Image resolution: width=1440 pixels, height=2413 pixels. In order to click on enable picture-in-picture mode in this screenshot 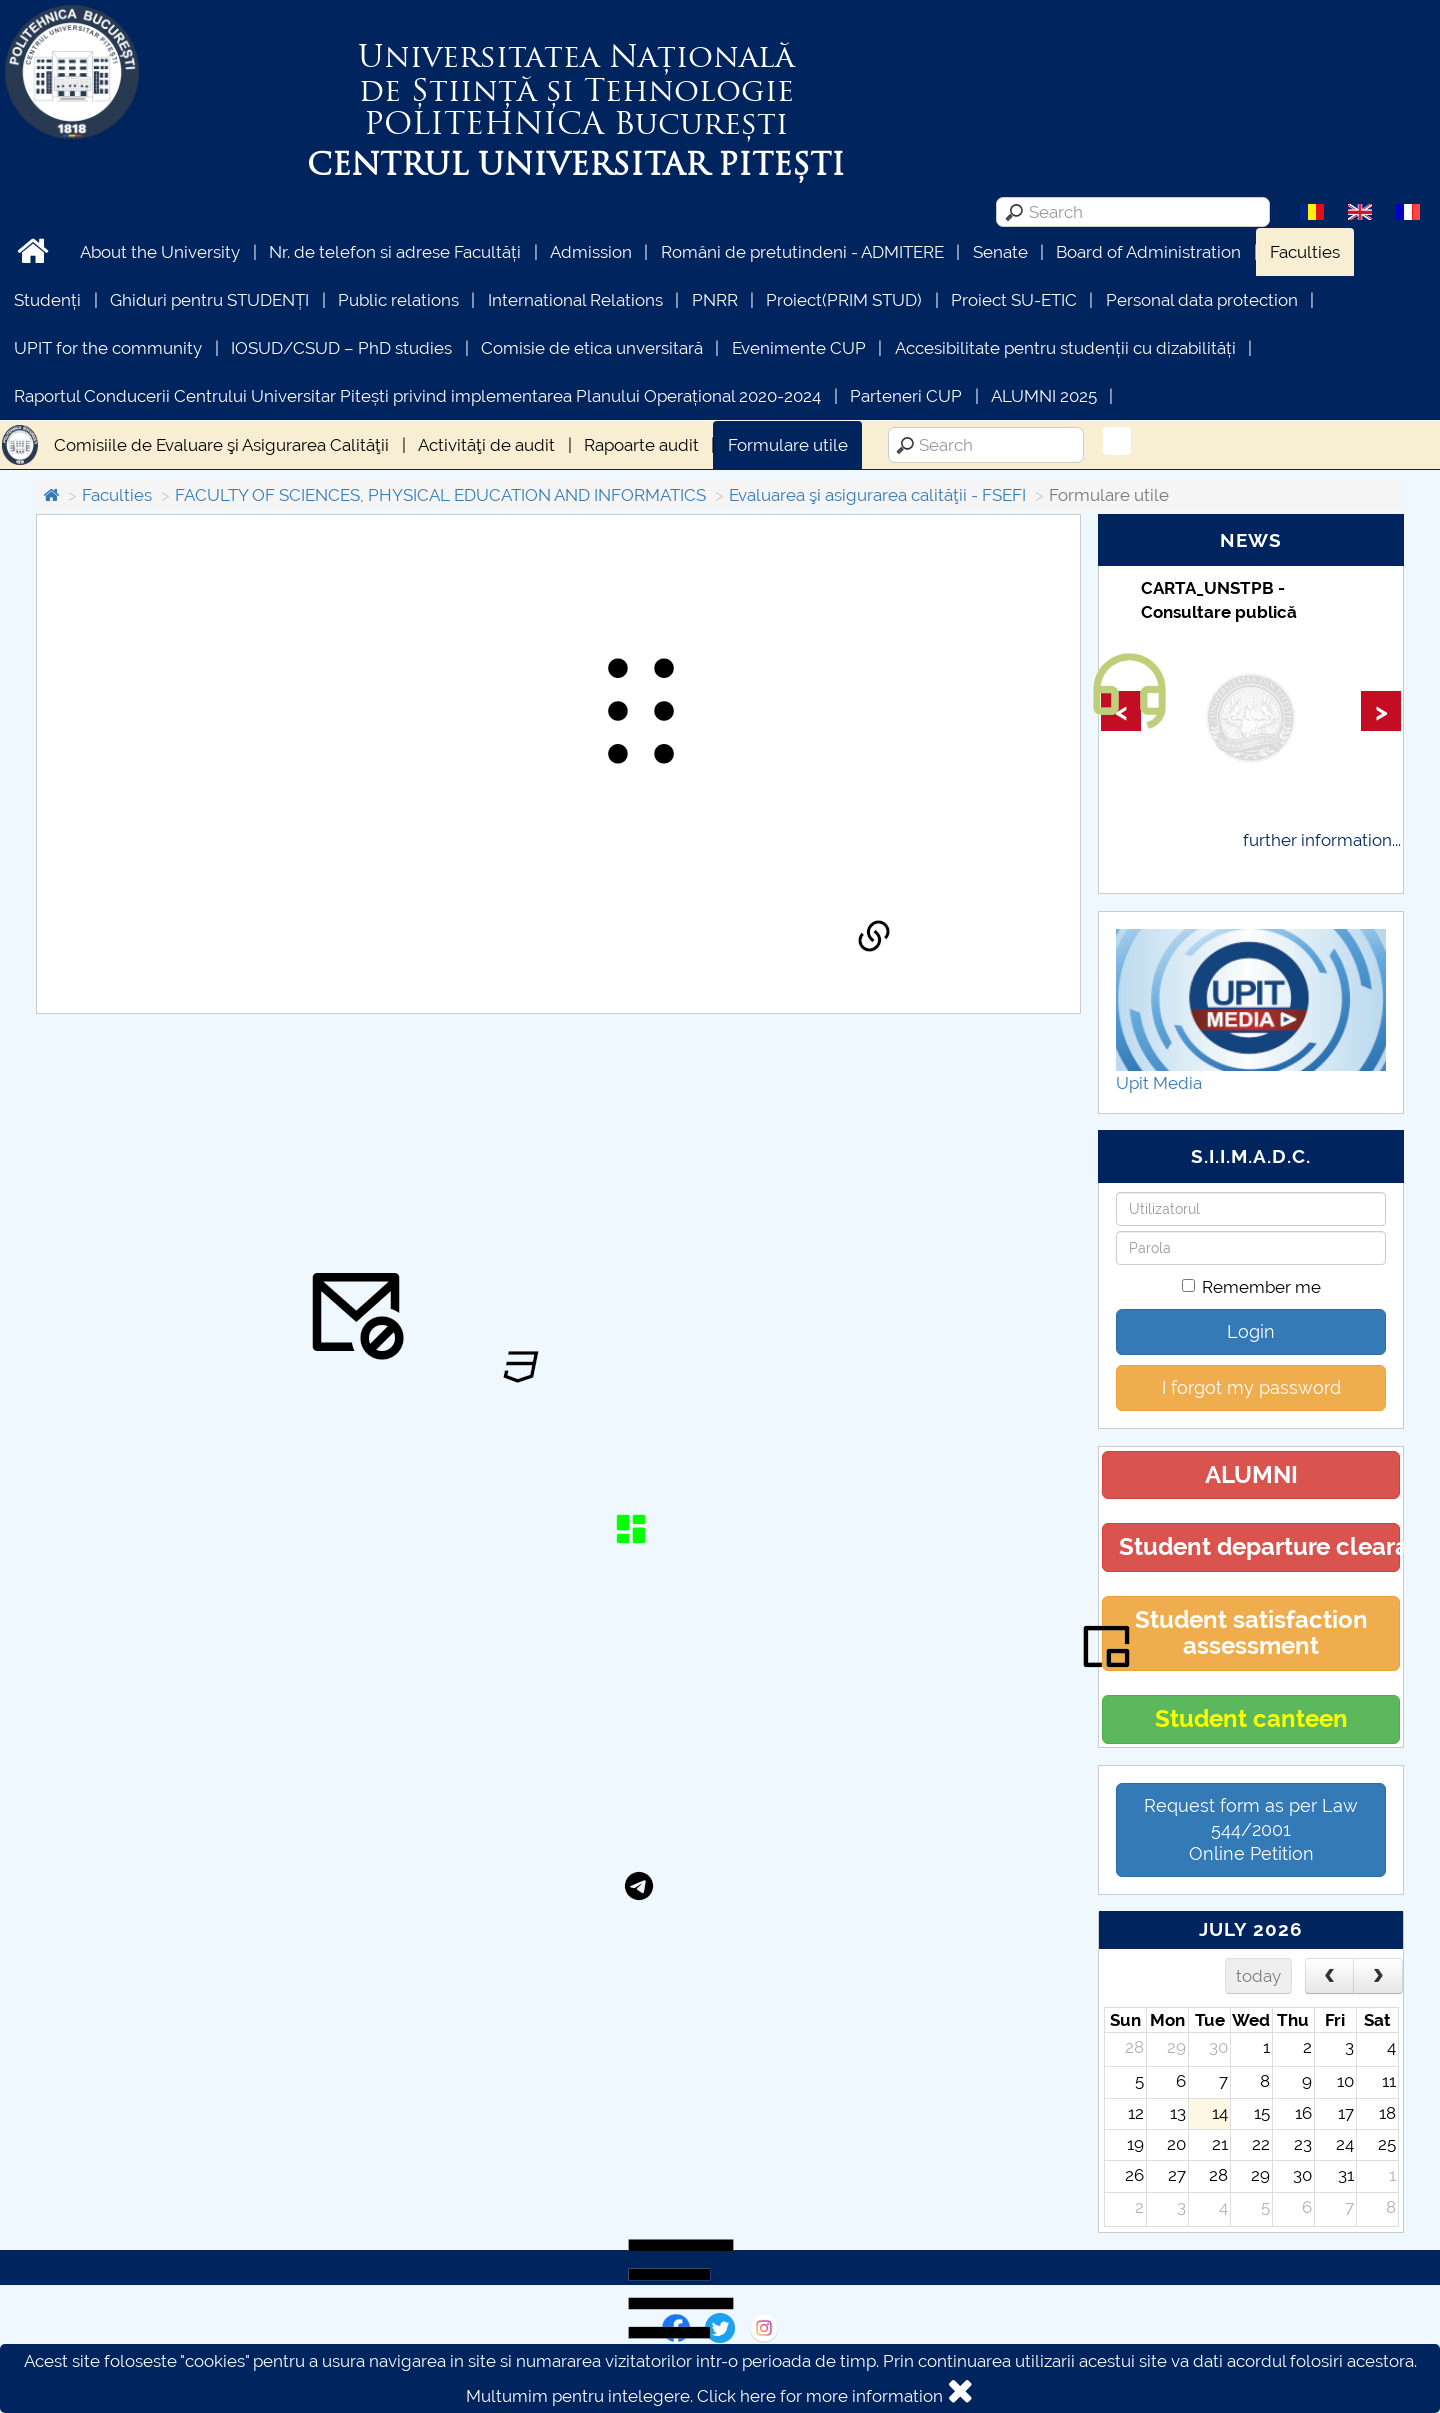, I will do `click(1106, 1646)`.